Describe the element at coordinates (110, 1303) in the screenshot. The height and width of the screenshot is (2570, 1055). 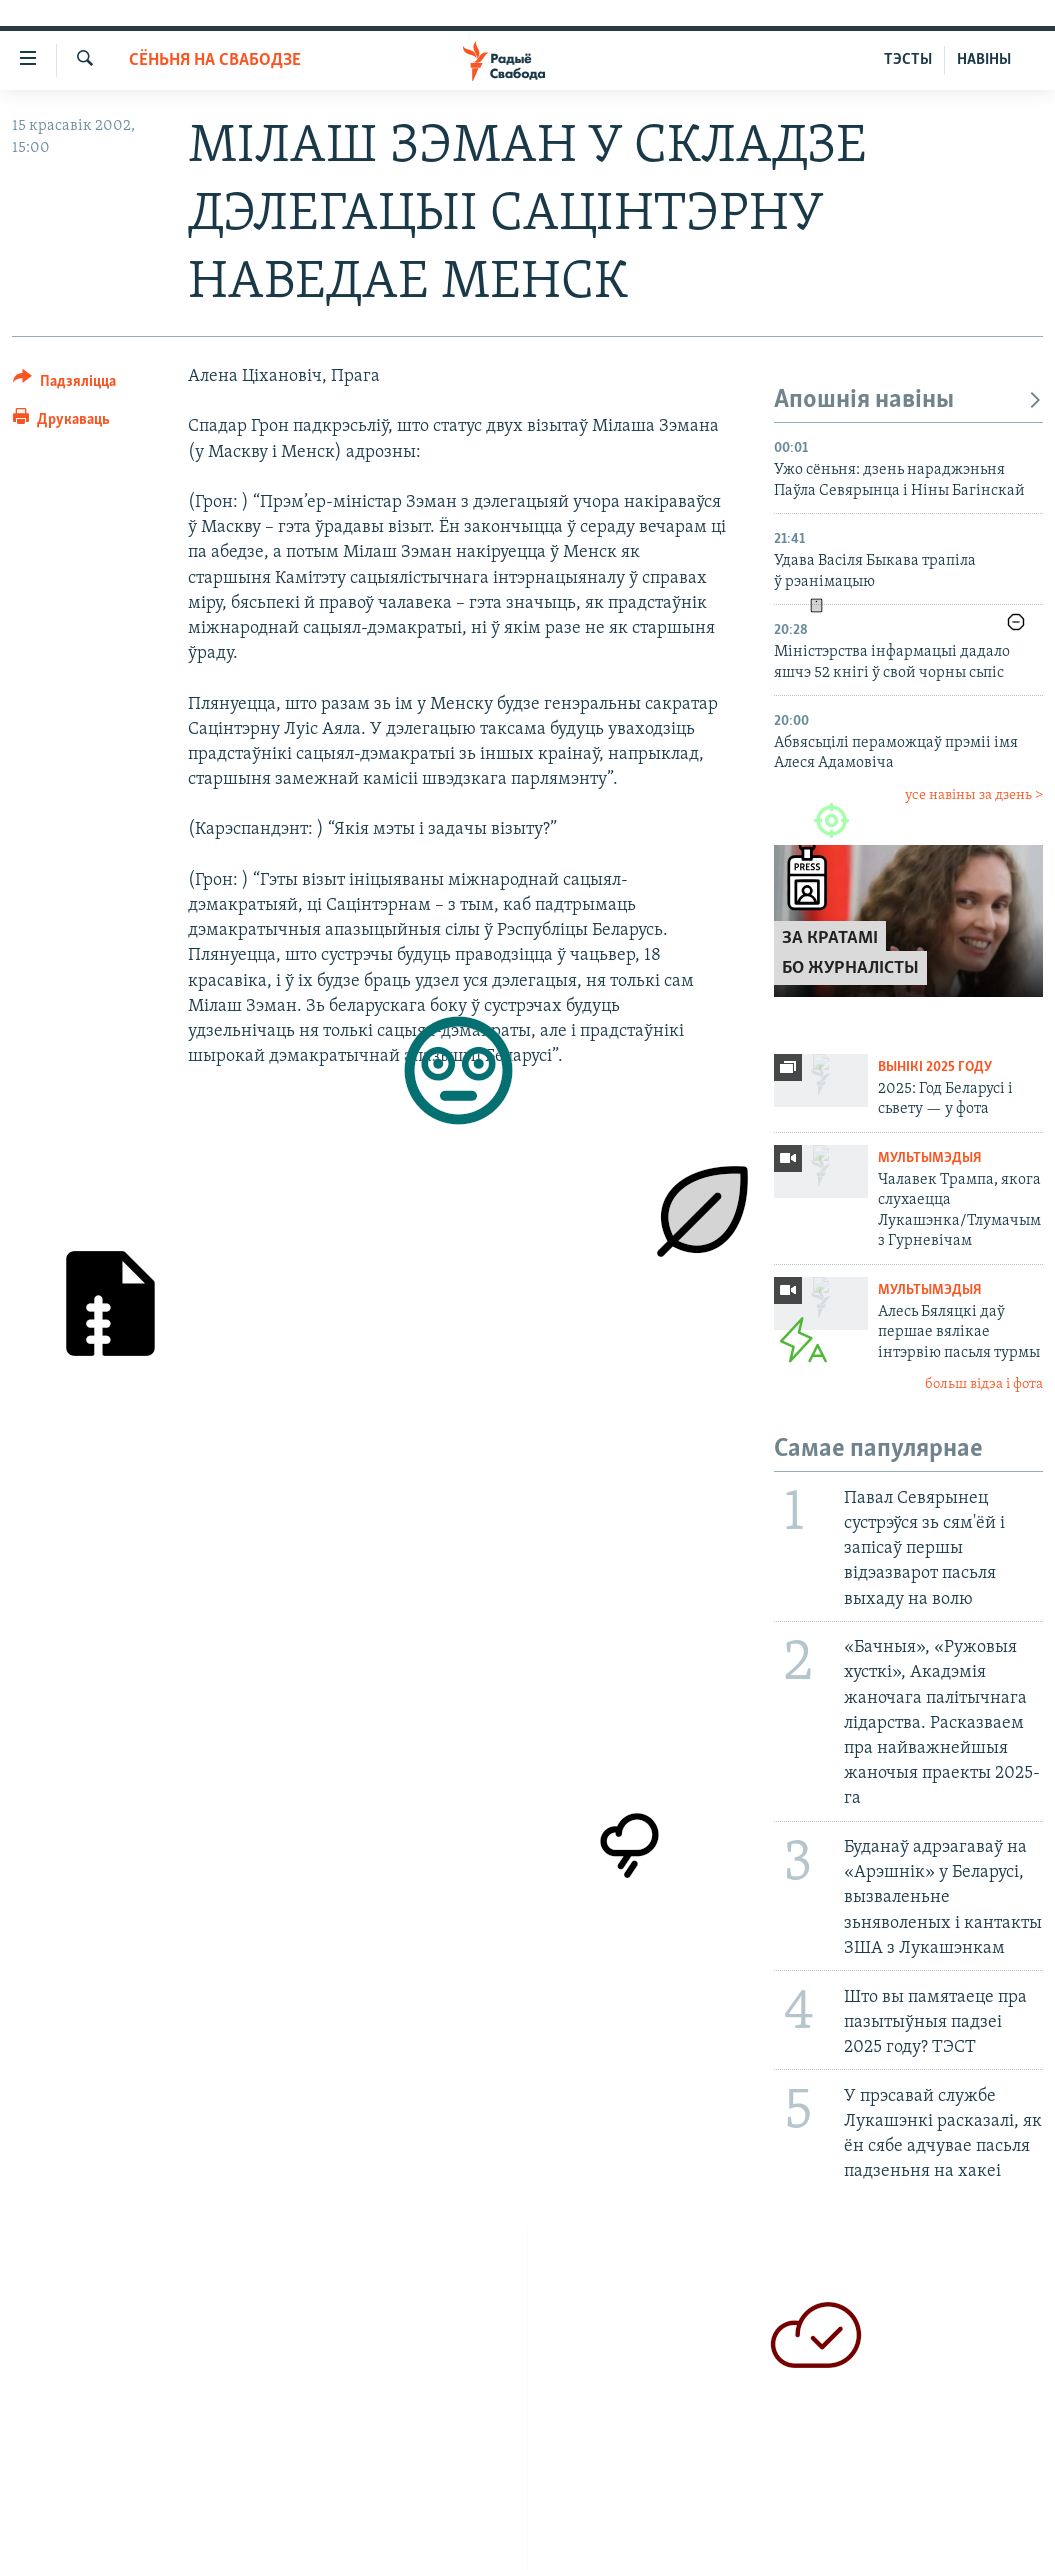
I see `access compressed or archived files` at that location.